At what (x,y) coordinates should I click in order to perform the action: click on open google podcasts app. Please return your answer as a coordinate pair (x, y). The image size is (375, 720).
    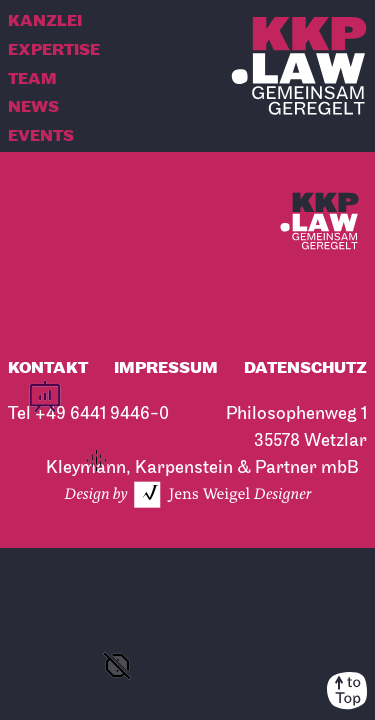
    Looking at the image, I should click on (96, 460).